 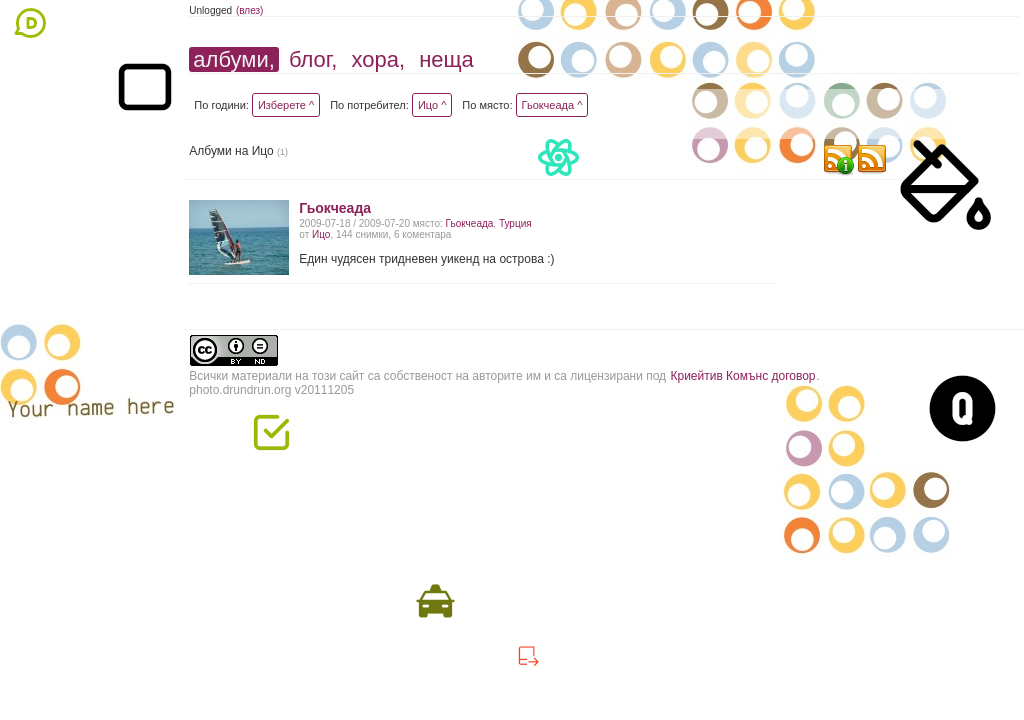 What do you see at coordinates (528, 657) in the screenshot?
I see `pull changes from a remote repository` at bounding box center [528, 657].